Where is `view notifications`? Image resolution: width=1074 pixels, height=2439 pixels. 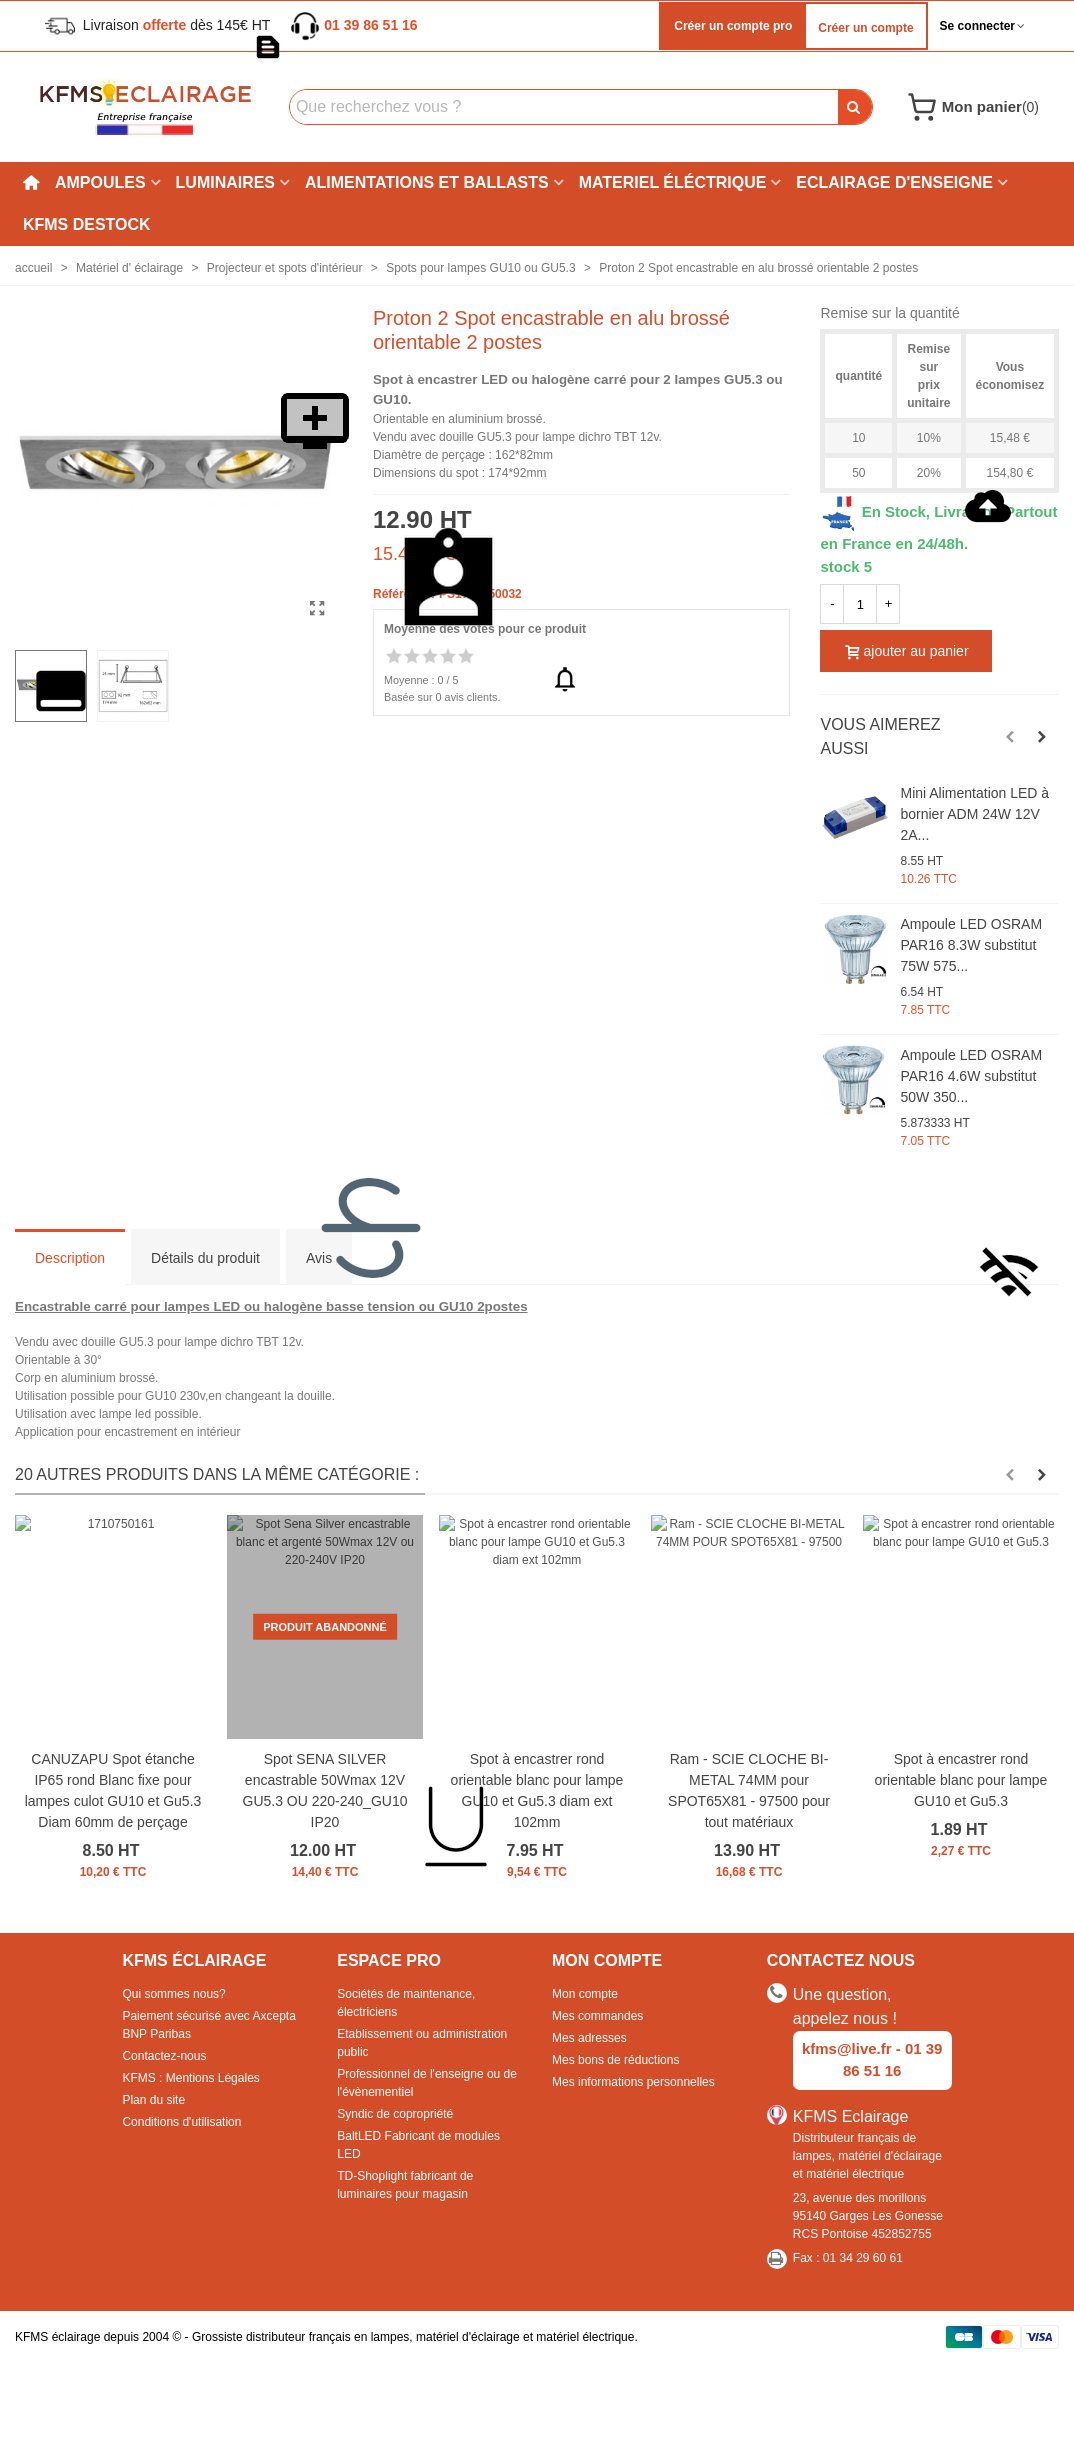
view notifications is located at coordinates (565, 679).